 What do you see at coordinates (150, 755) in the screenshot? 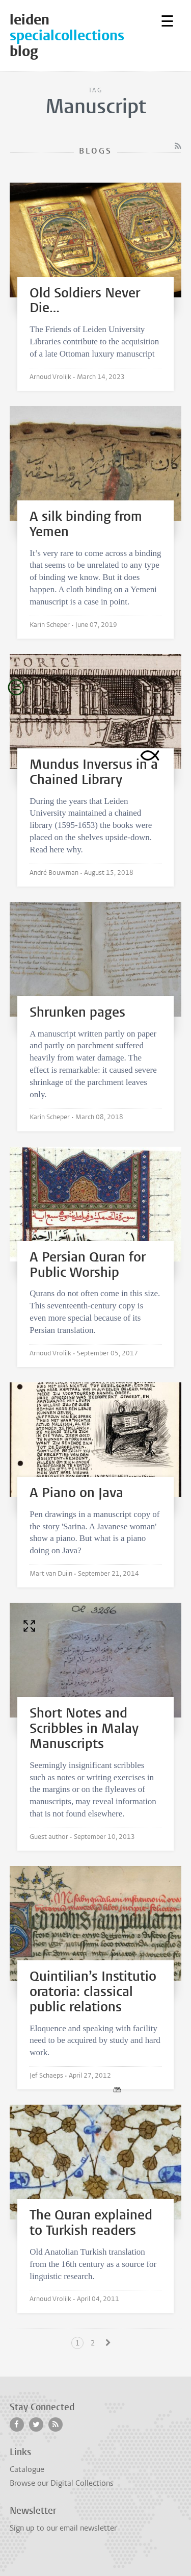
I see `indicates christian or faith-based content` at bounding box center [150, 755].